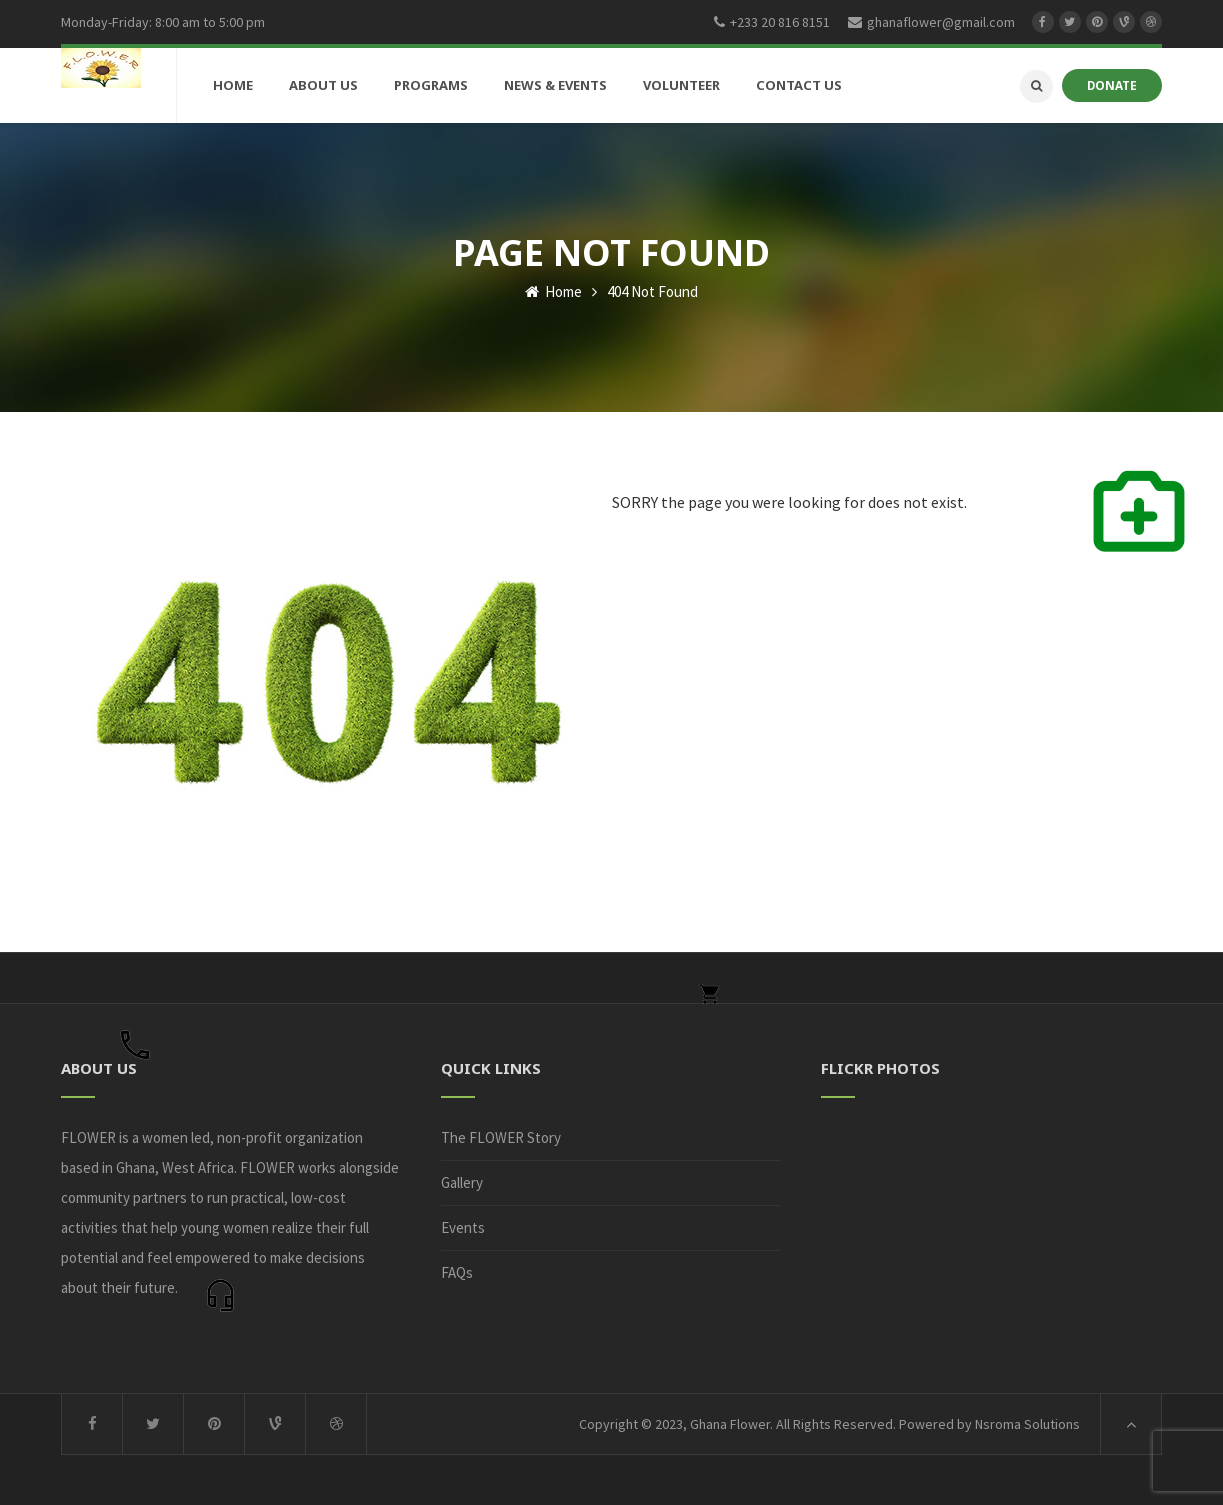  I want to click on view your shopping cart, so click(710, 994).